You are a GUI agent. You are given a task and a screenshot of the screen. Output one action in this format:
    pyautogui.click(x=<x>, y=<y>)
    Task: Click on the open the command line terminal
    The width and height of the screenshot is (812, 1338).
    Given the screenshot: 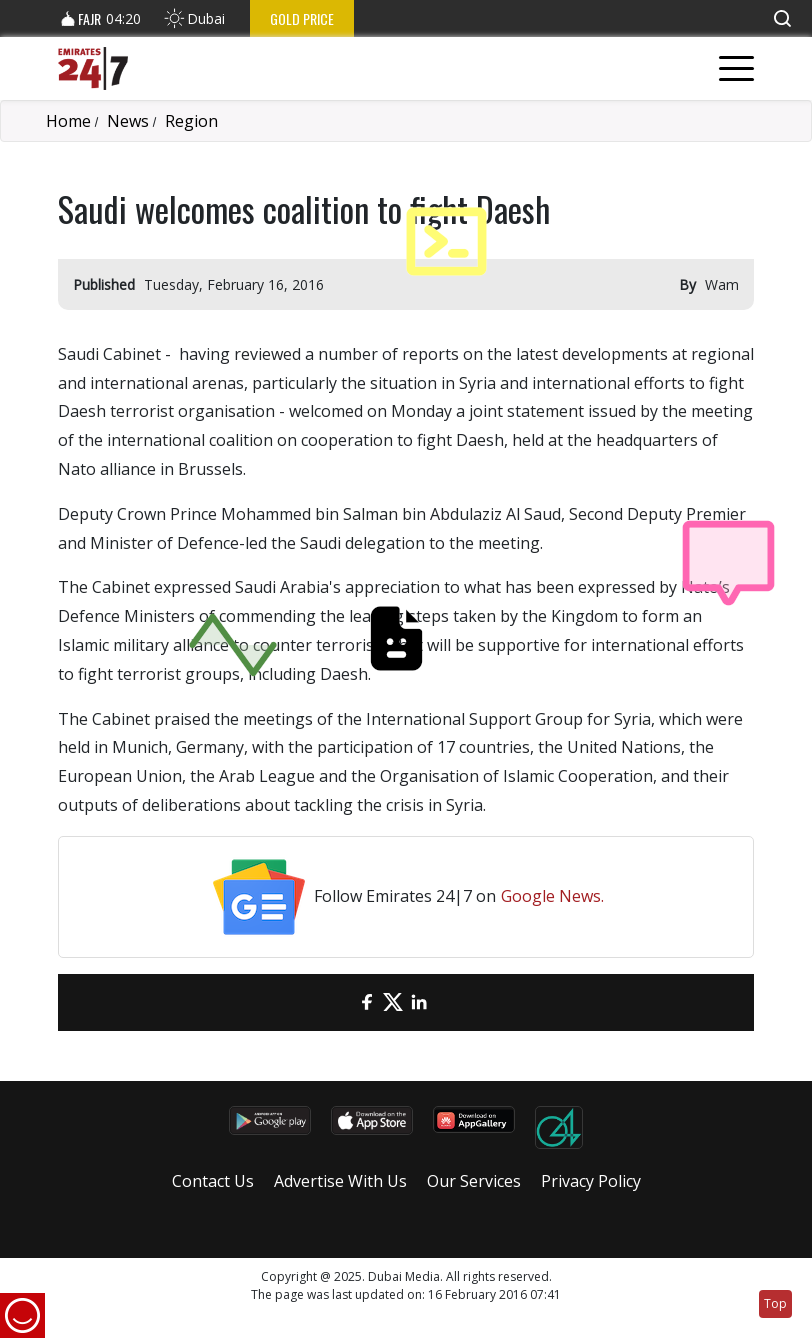 What is the action you would take?
    pyautogui.click(x=446, y=241)
    